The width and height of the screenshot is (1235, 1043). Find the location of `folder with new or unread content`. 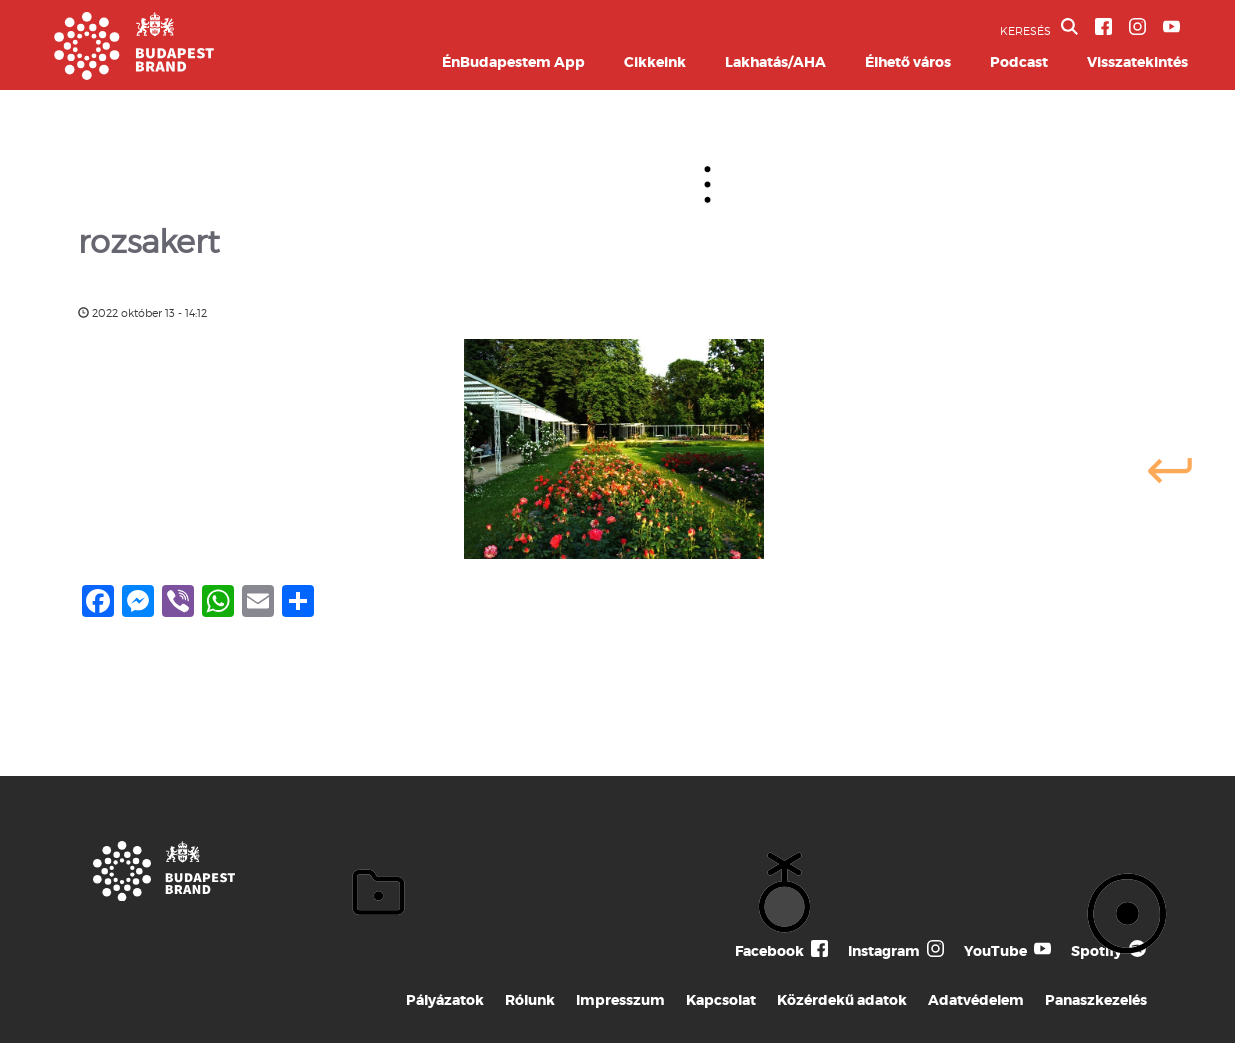

folder with new or unread content is located at coordinates (378, 893).